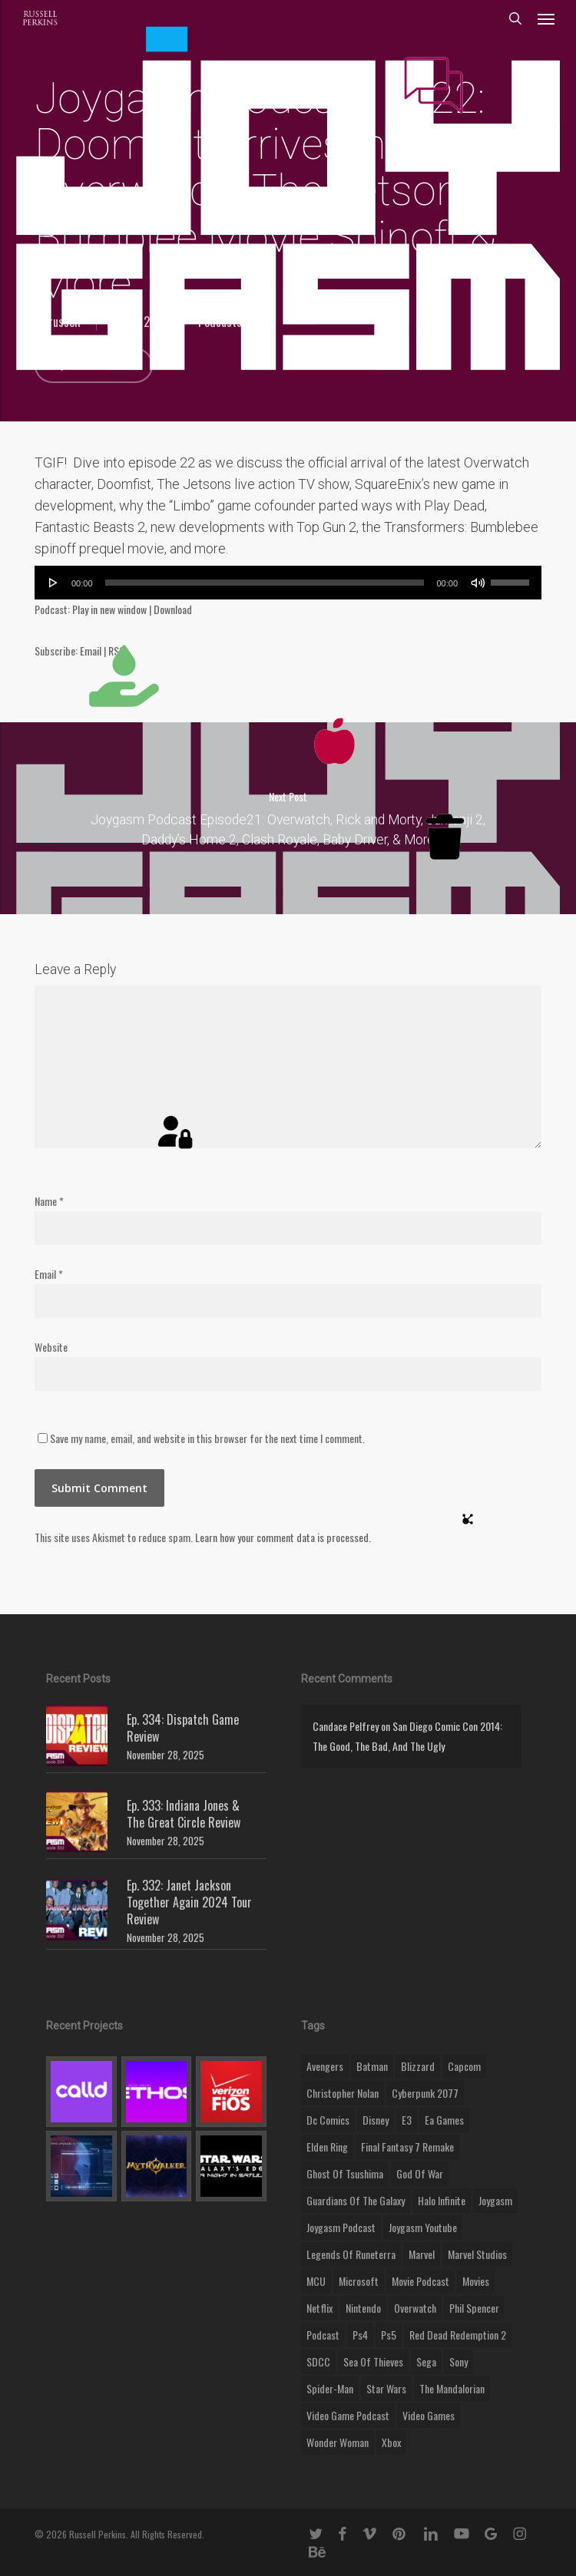 This screenshot has width=576, height=2576. What do you see at coordinates (468, 1519) in the screenshot?
I see `access affiliate program or referral network` at bounding box center [468, 1519].